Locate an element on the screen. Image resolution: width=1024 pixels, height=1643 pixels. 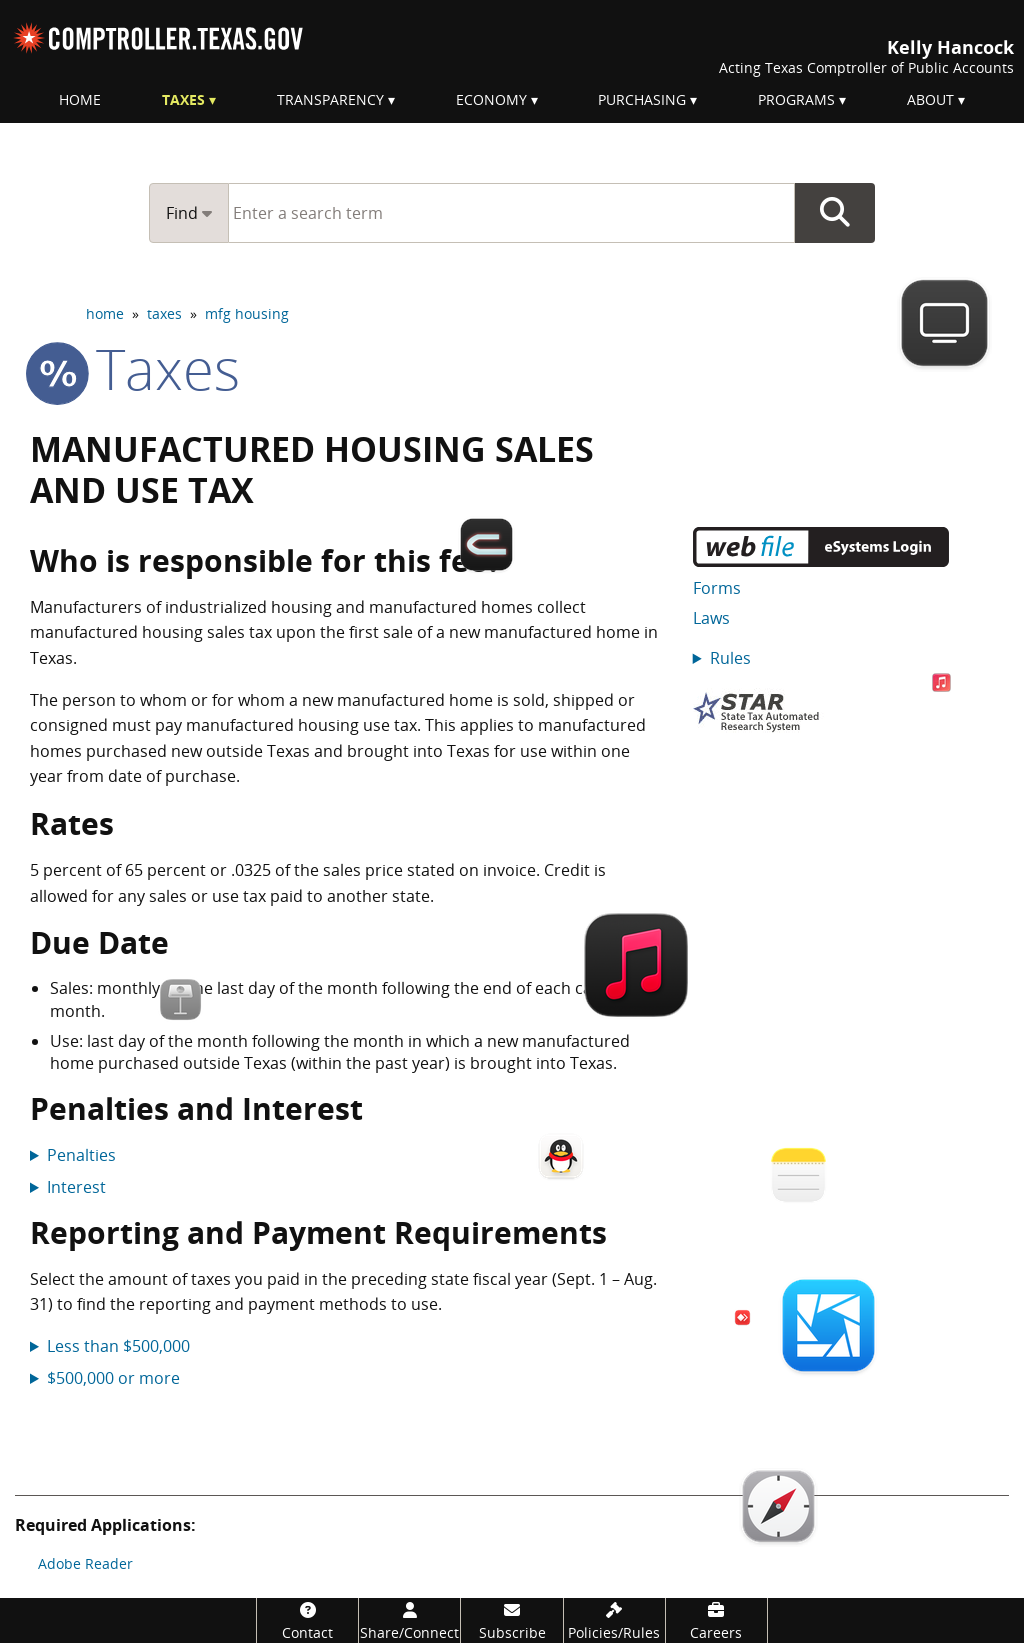
launch crysis game is located at coordinates (486, 544).